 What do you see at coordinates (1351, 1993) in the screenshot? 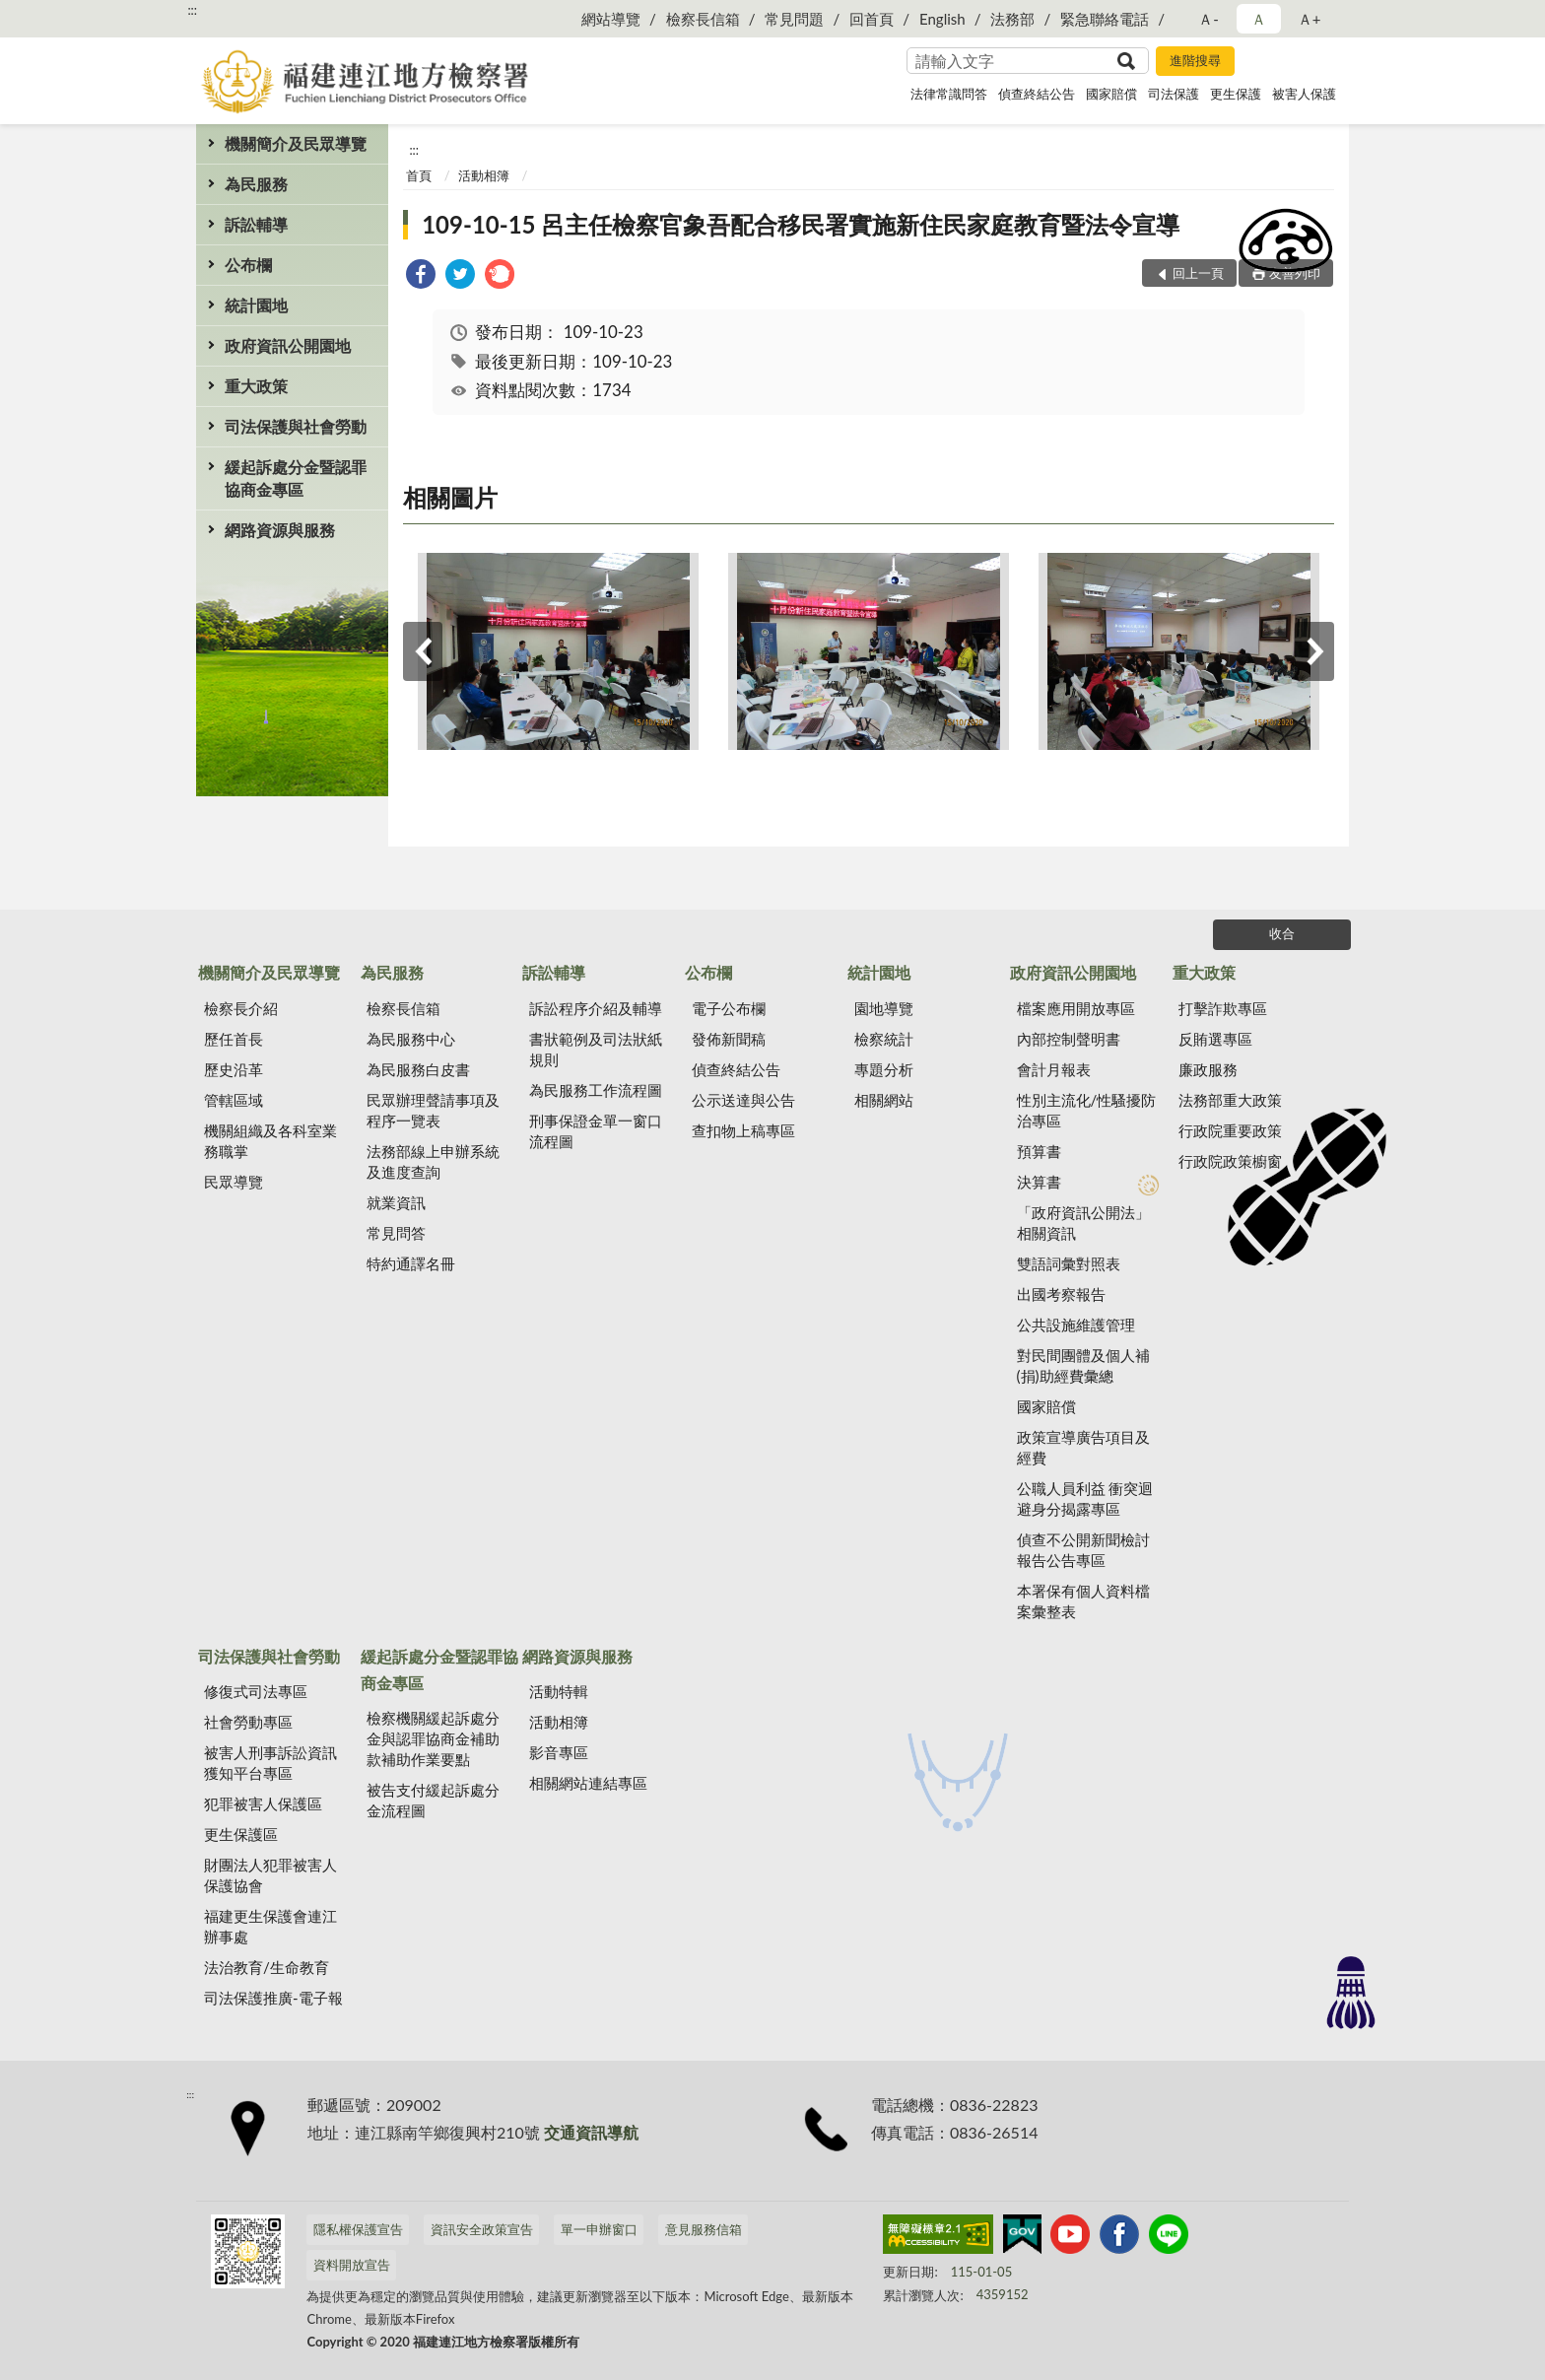
I see `access badminton game or activity` at bounding box center [1351, 1993].